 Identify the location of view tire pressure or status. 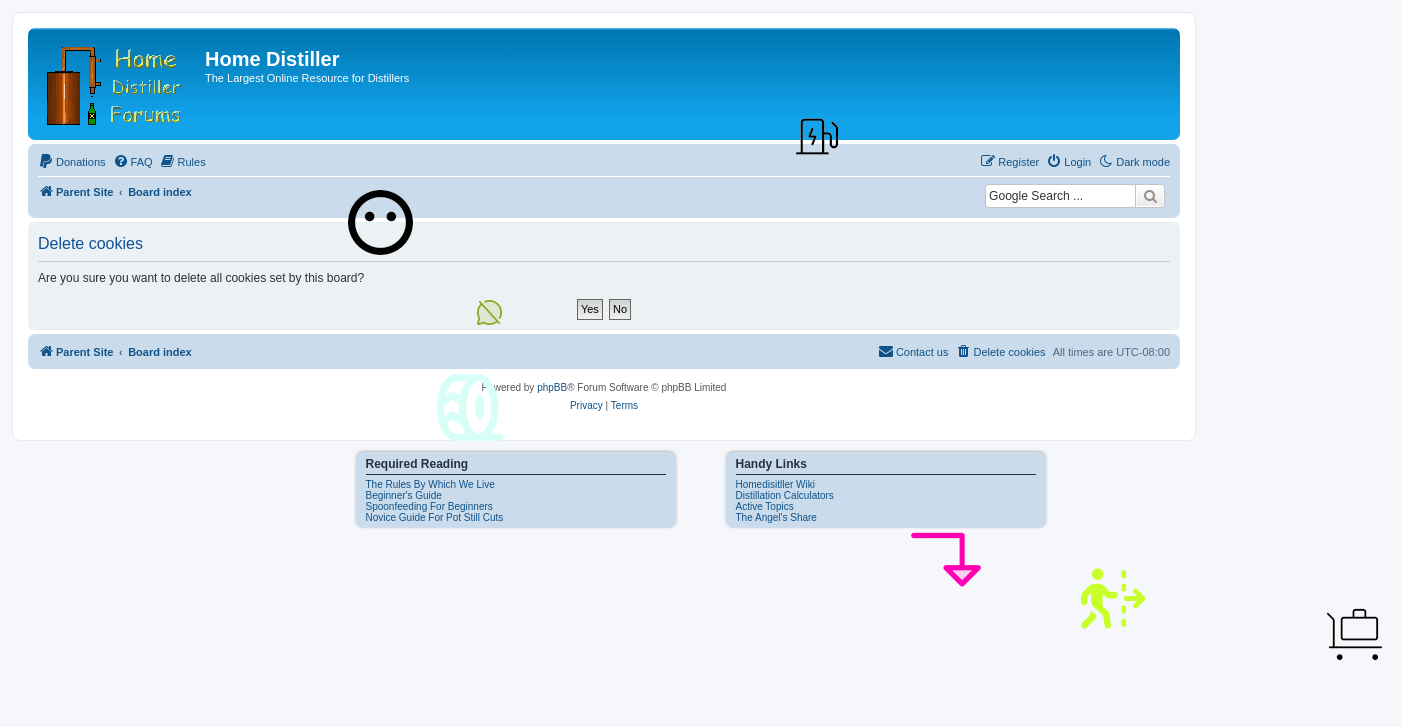
(467, 407).